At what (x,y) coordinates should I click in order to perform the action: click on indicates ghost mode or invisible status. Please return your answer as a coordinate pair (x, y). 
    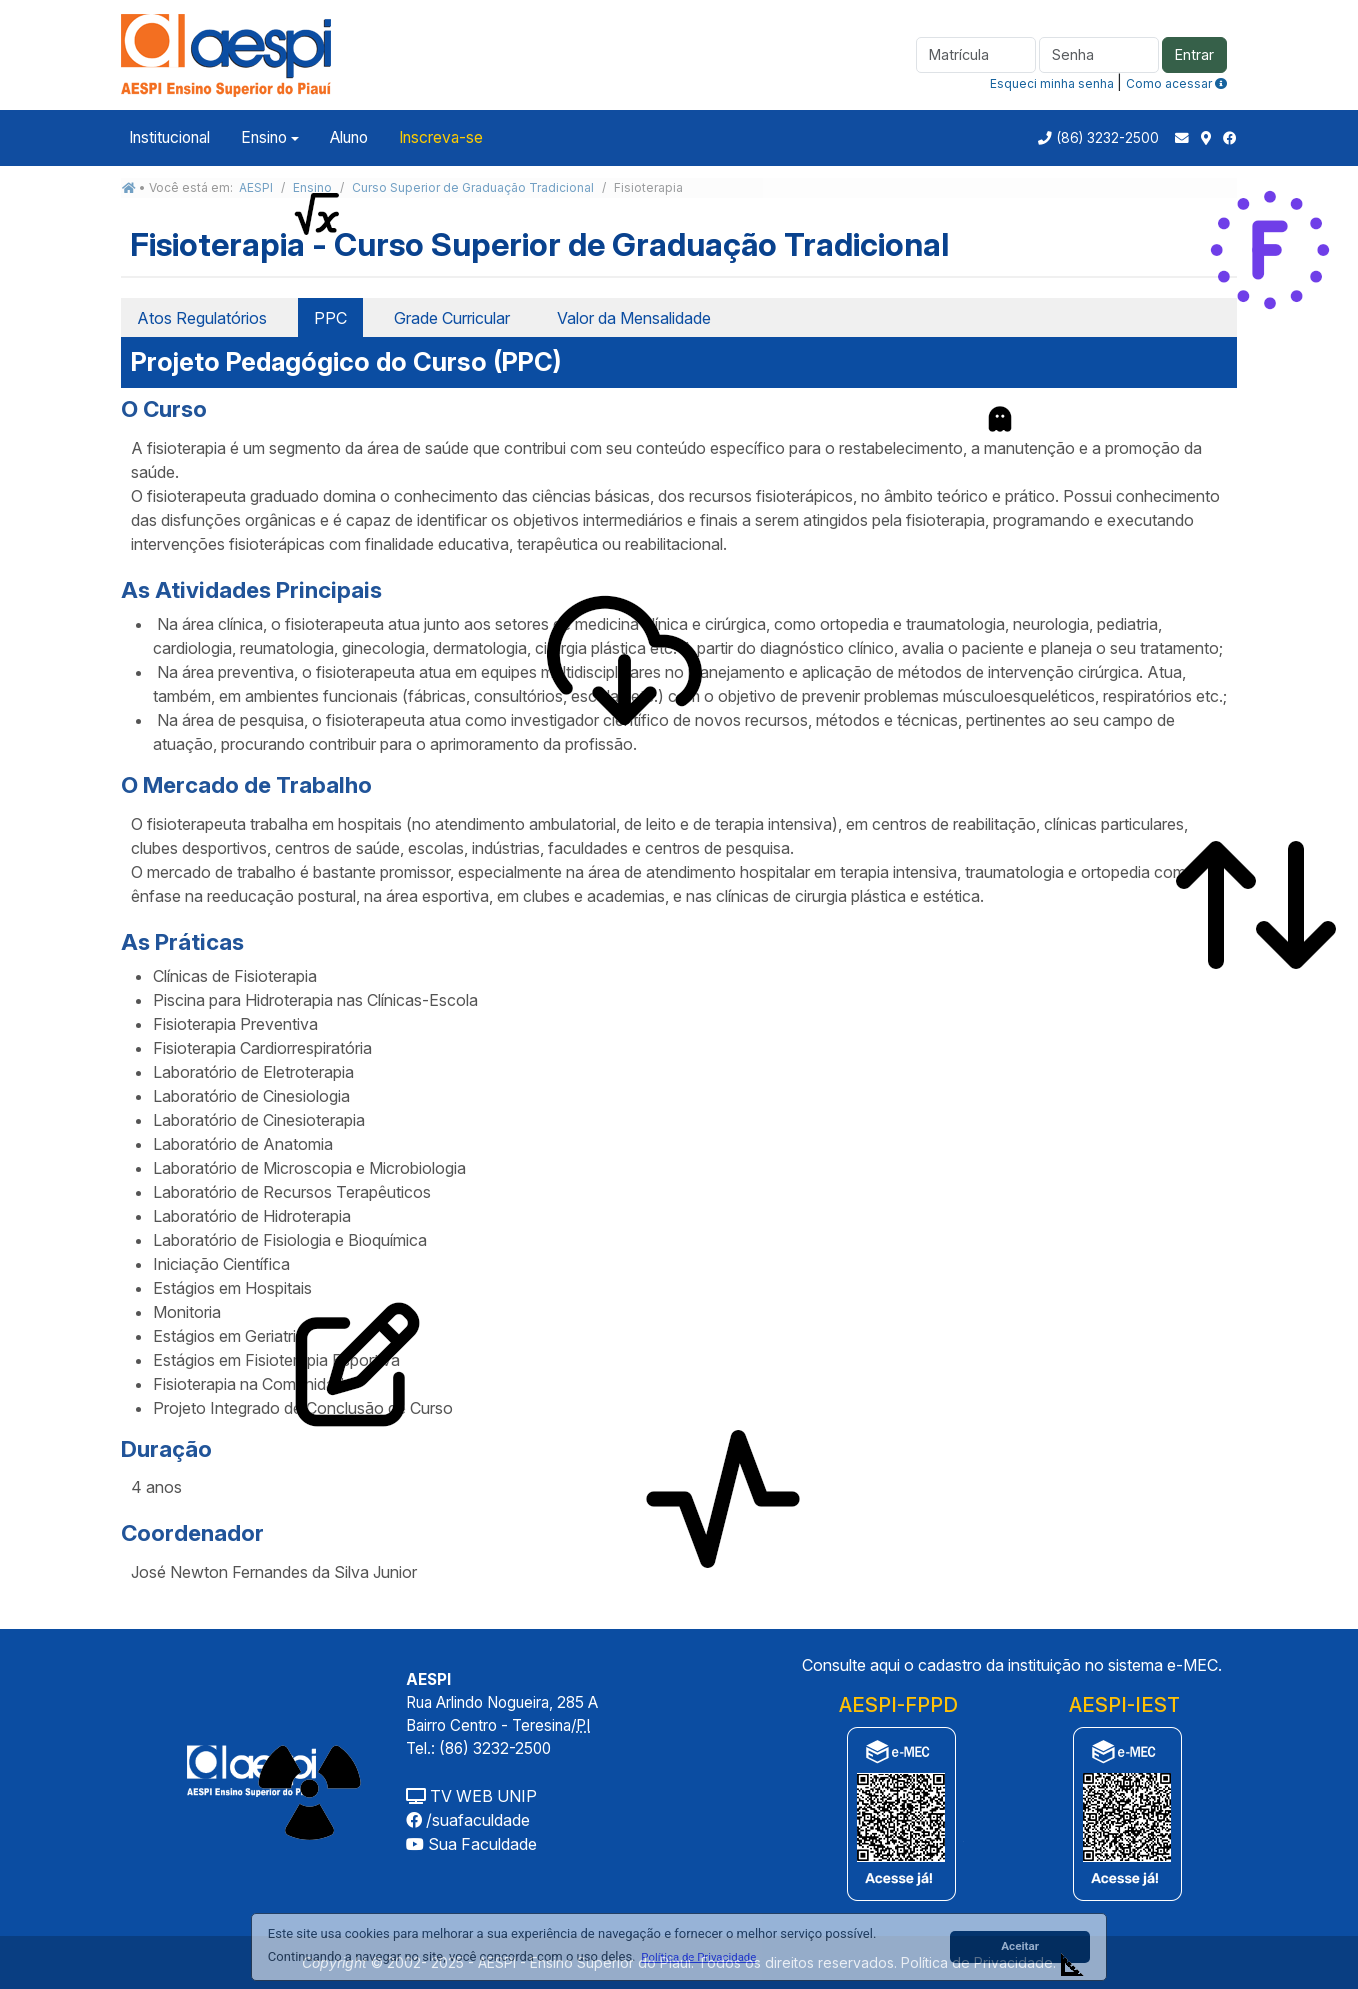
    Looking at the image, I should click on (1000, 419).